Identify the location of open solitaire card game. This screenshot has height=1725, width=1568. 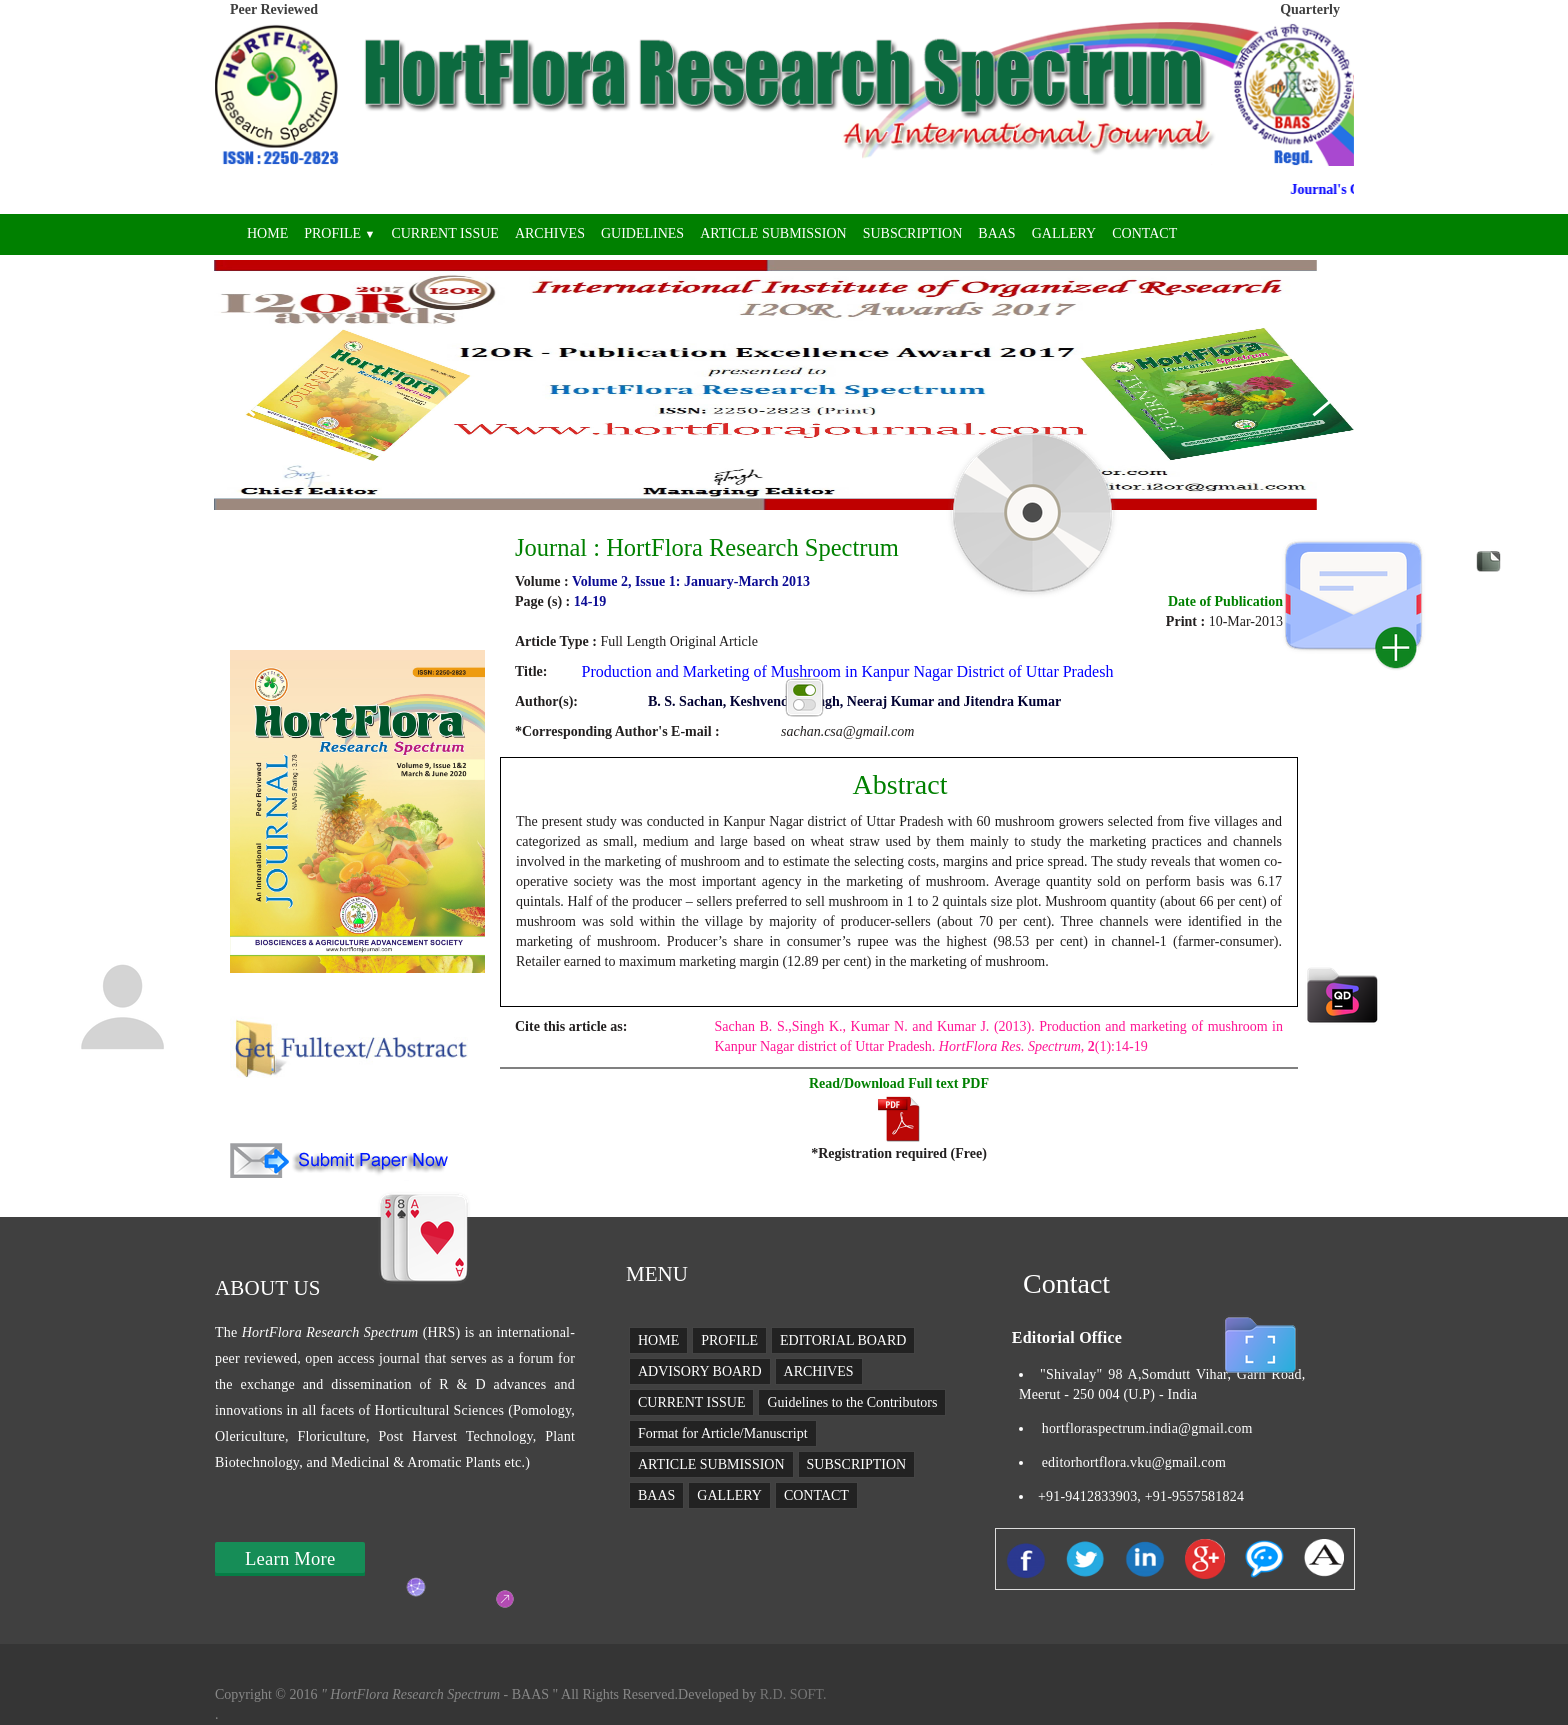
(424, 1238).